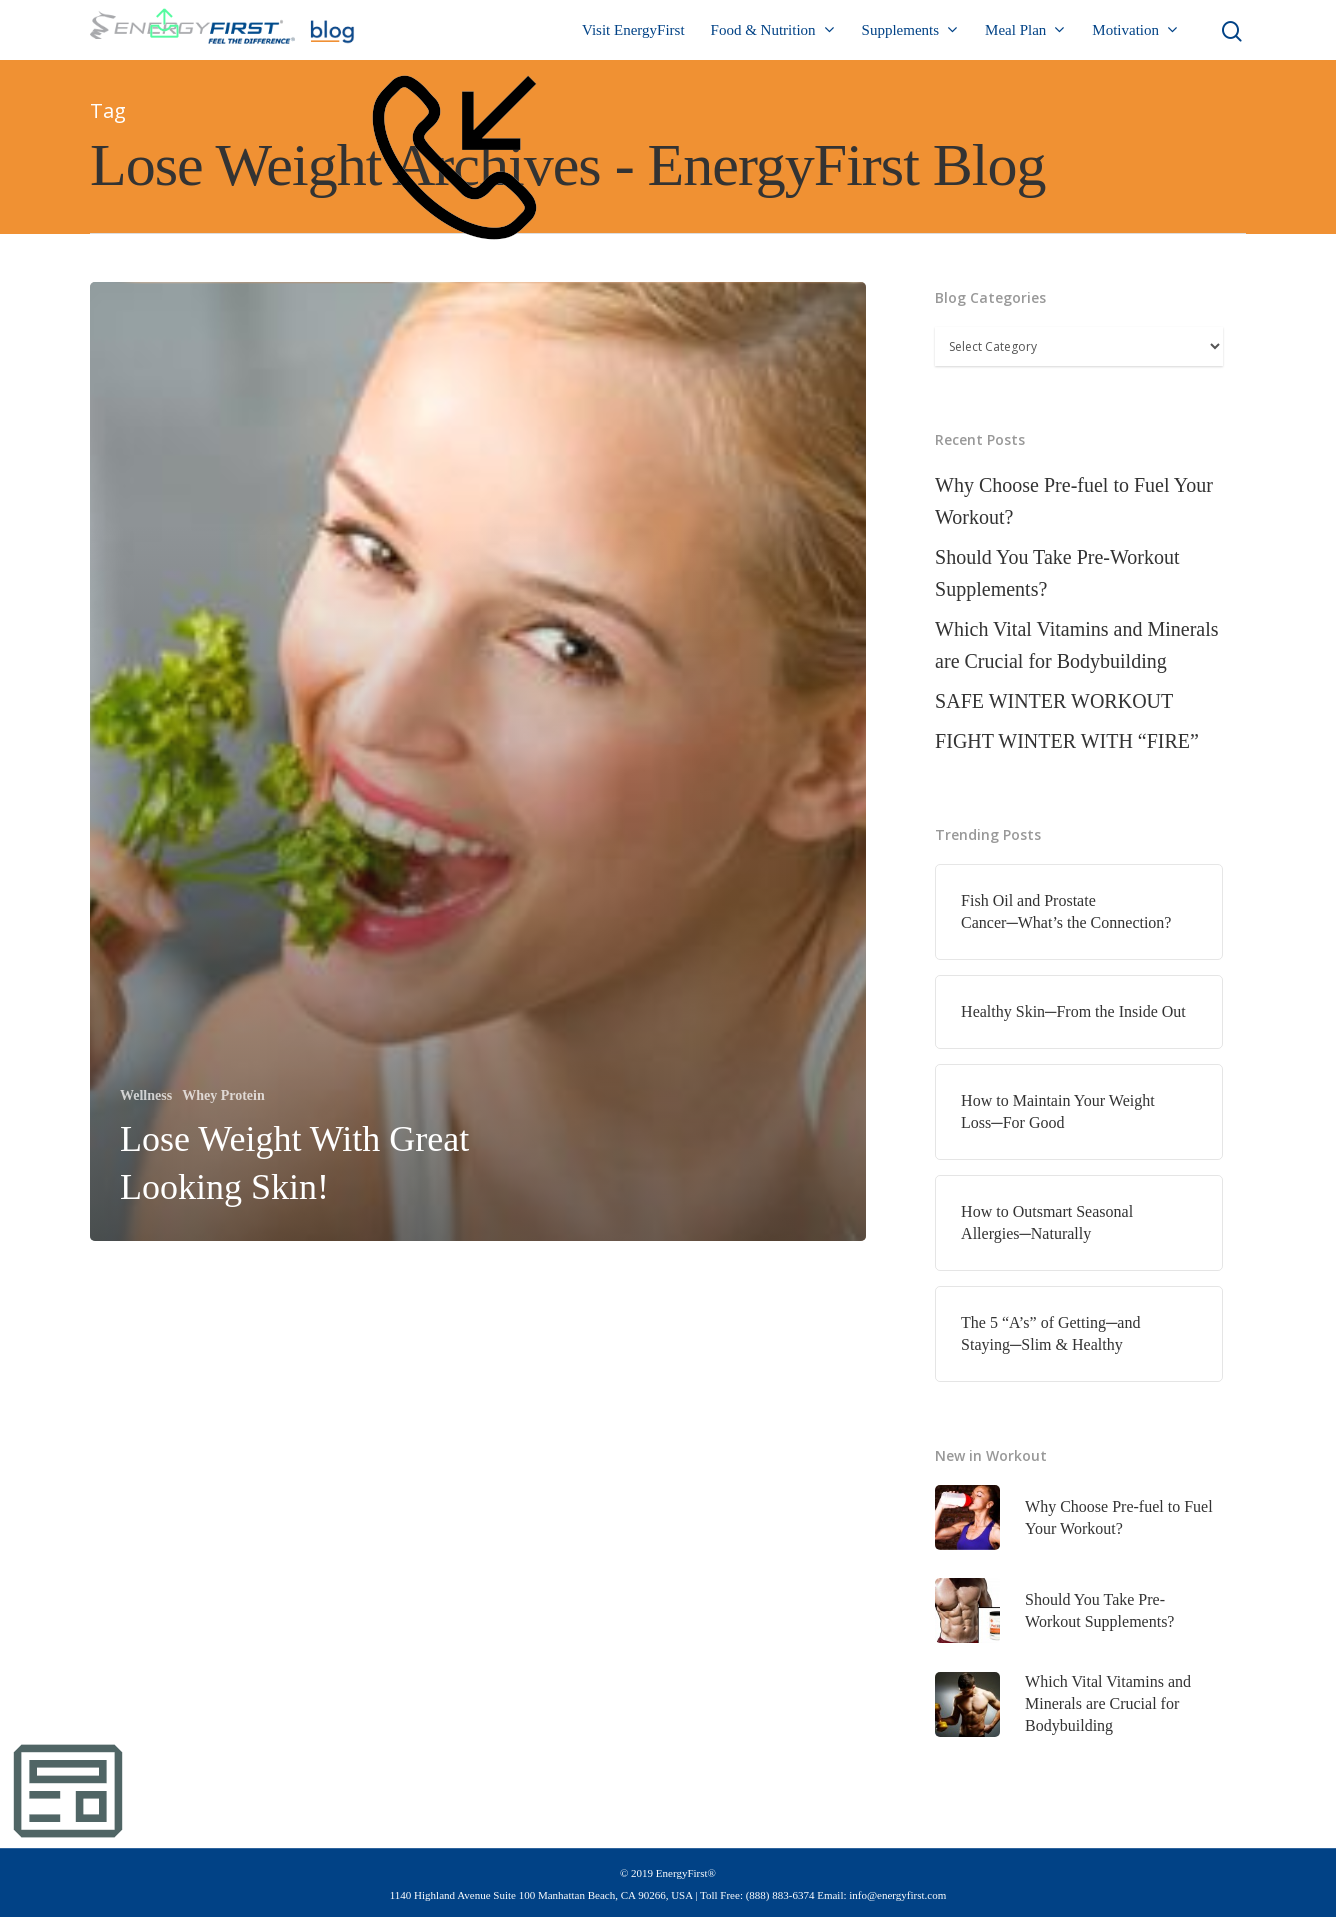  What do you see at coordinates (165, 22) in the screenshot?
I see `pop changes from git stash` at bounding box center [165, 22].